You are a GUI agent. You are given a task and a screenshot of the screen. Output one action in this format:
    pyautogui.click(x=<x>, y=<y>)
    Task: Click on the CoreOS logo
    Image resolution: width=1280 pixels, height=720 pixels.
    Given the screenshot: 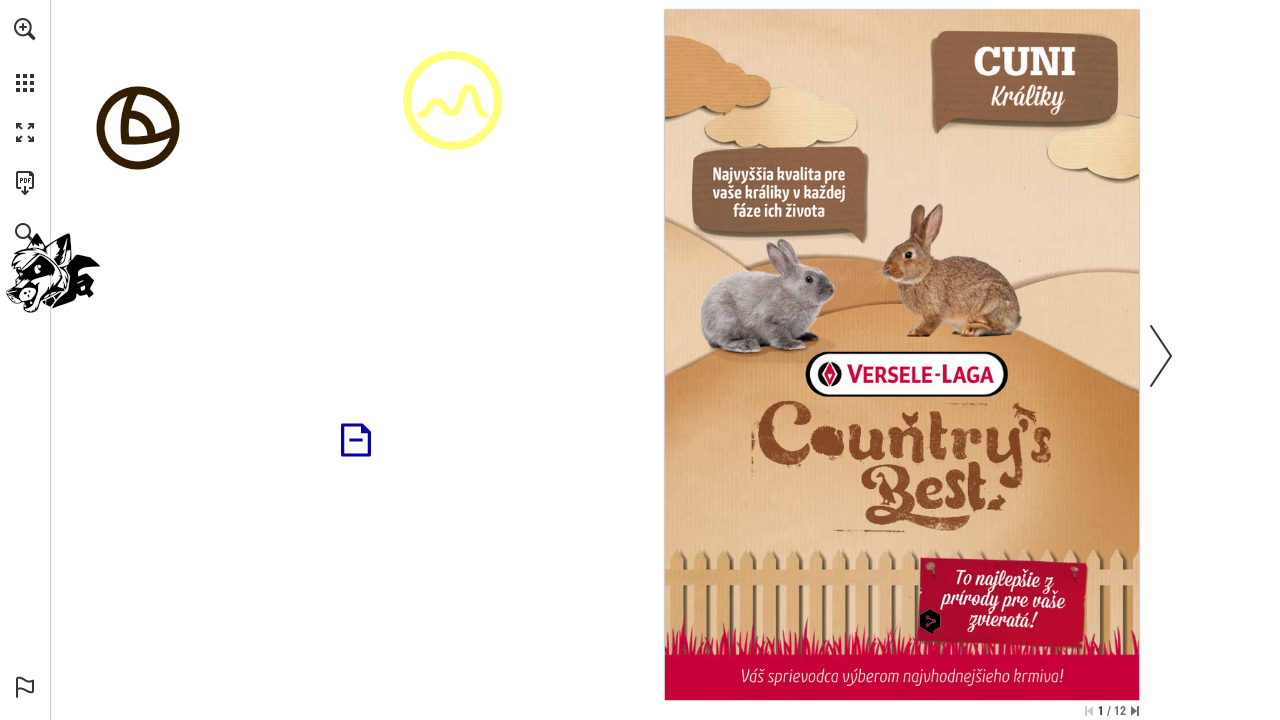 What is the action you would take?
    pyautogui.click(x=138, y=128)
    